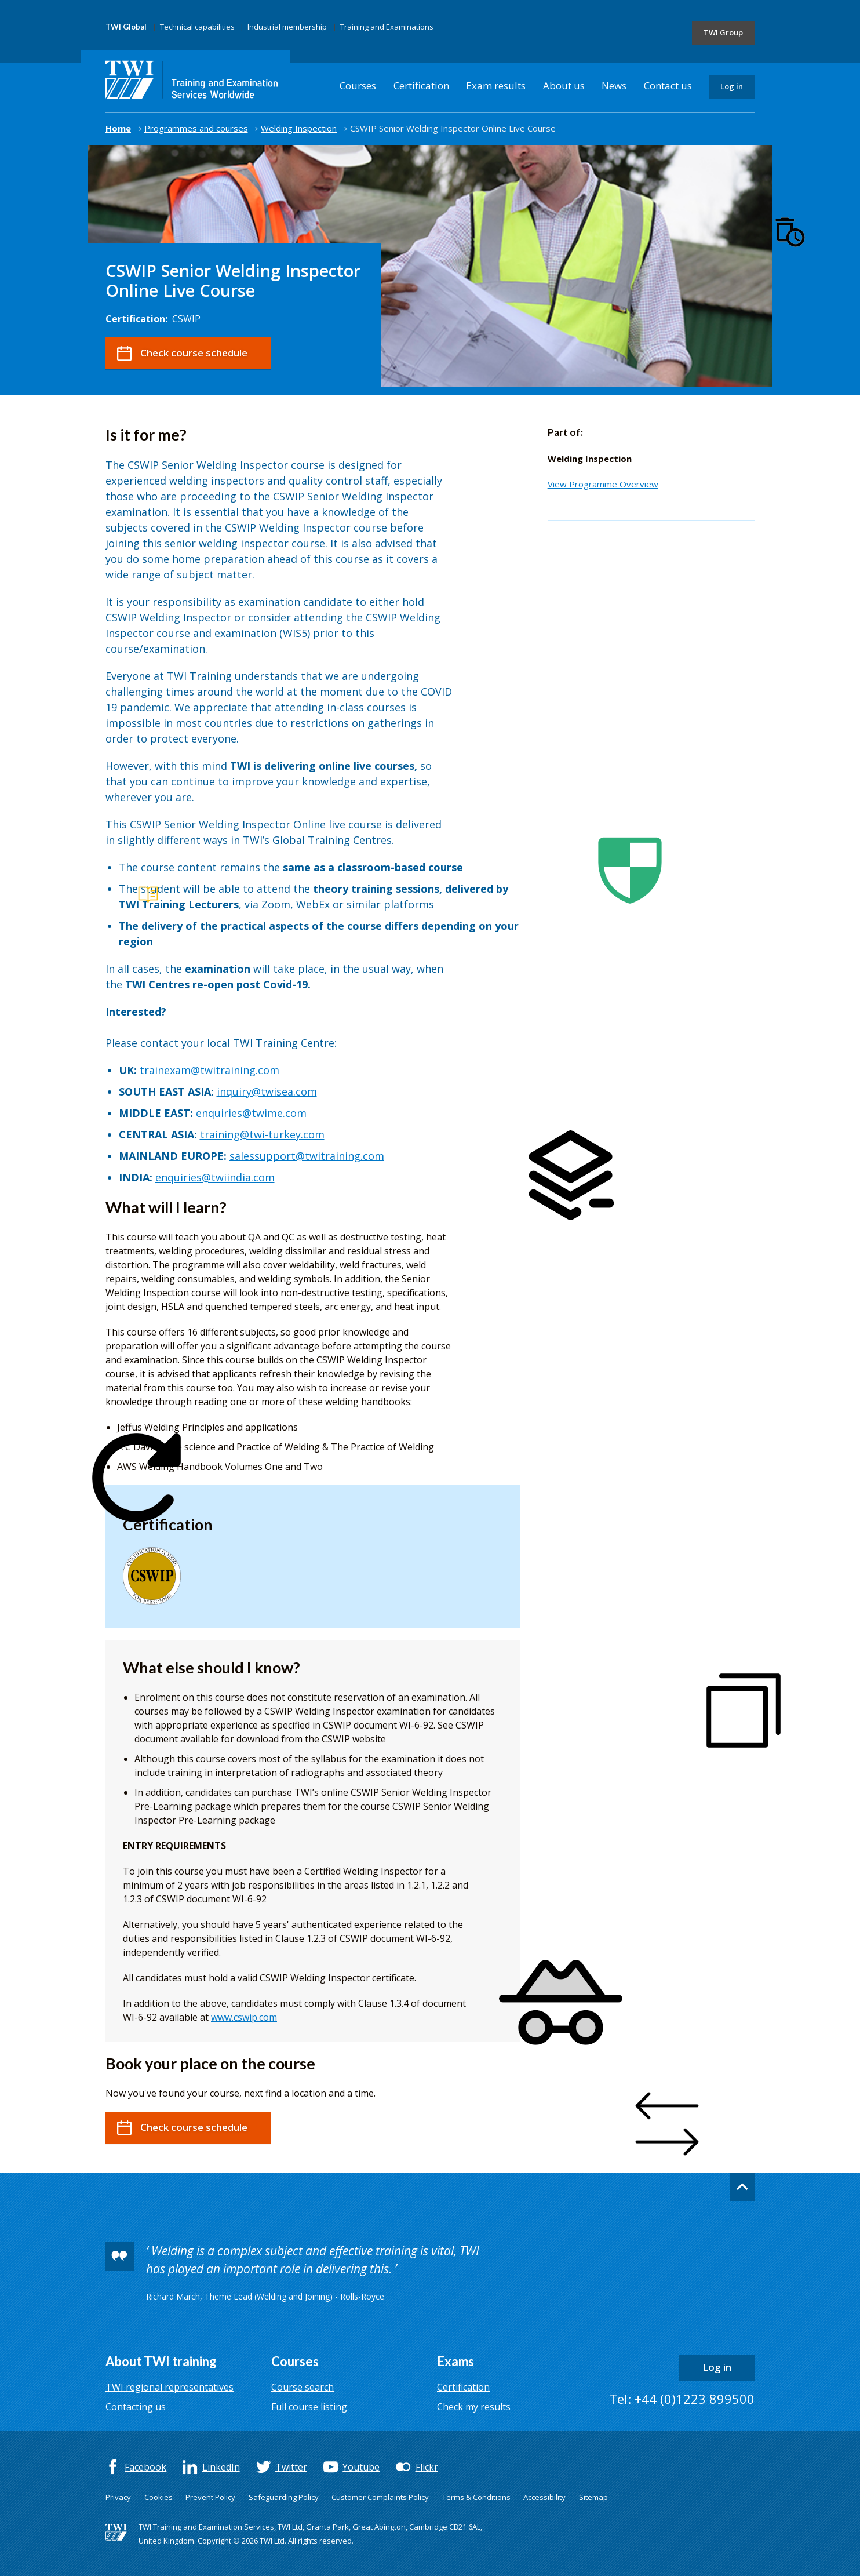 Image resolution: width=860 pixels, height=2576 pixels. What do you see at coordinates (136, 1478) in the screenshot?
I see `redo the last action` at bounding box center [136, 1478].